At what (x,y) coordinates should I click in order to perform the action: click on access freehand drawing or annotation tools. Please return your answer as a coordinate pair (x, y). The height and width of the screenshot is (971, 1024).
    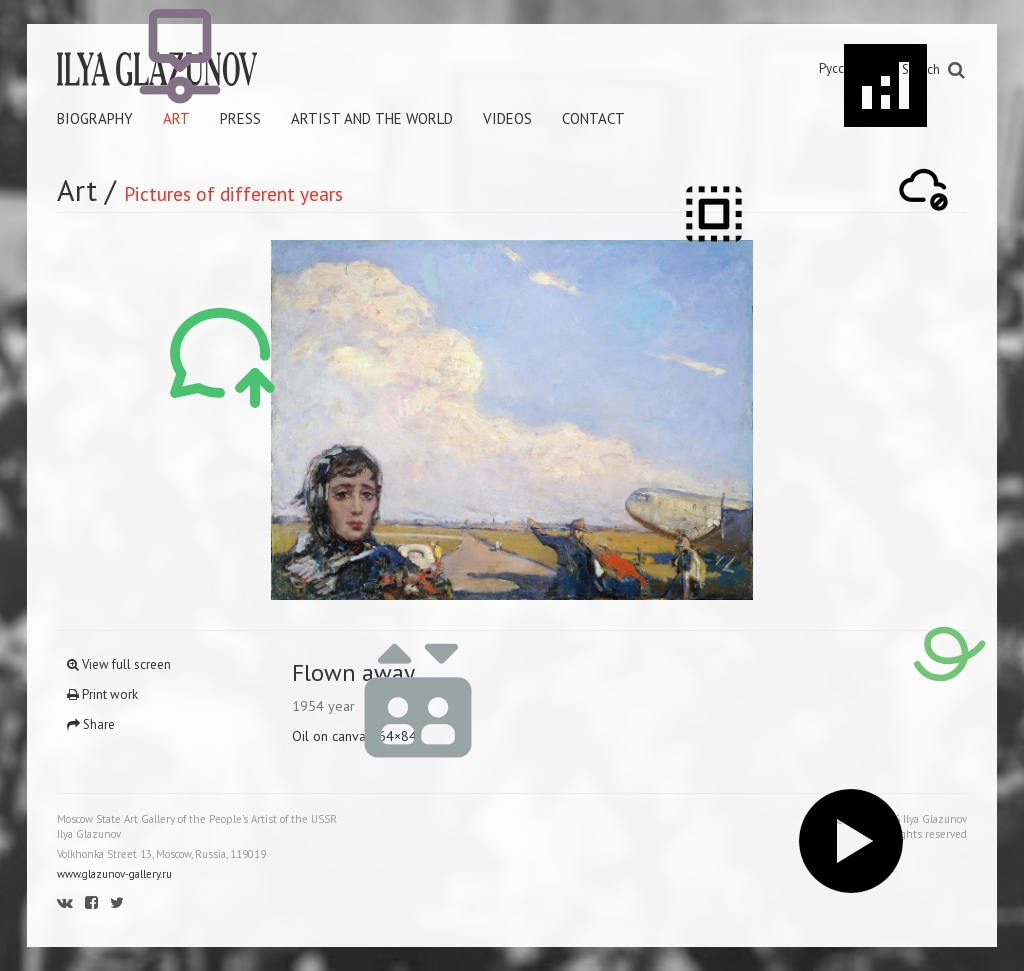
    Looking at the image, I should click on (948, 654).